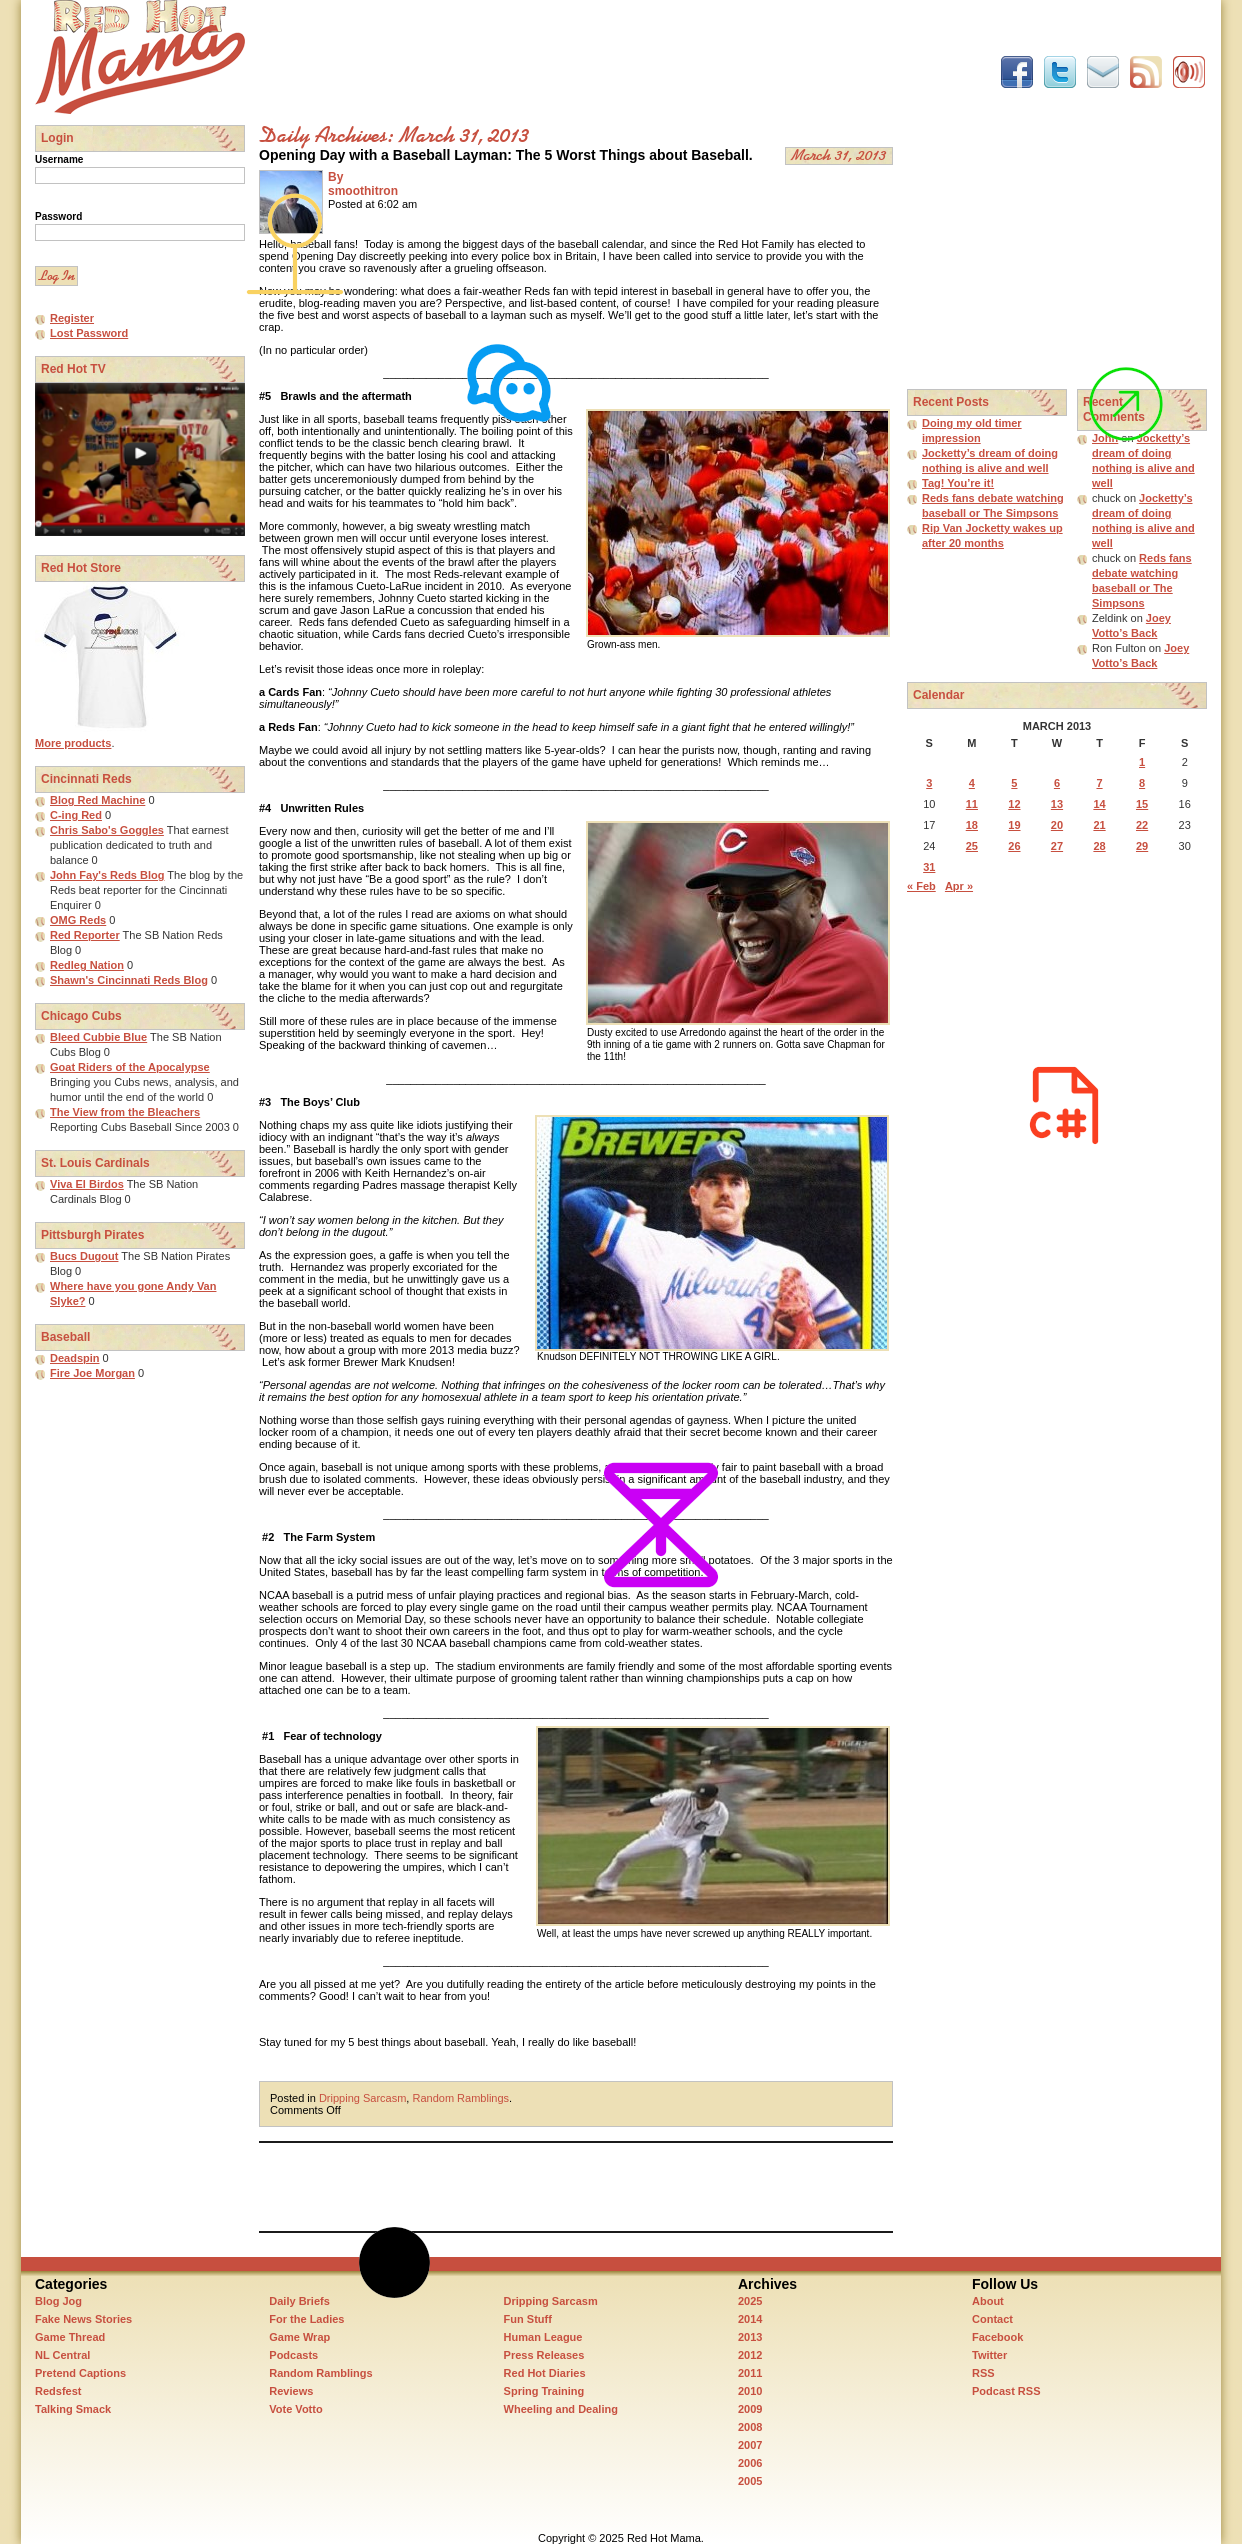  What do you see at coordinates (394, 2262) in the screenshot?
I see `unselected radio button or toggle option` at bounding box center [394, 2262].